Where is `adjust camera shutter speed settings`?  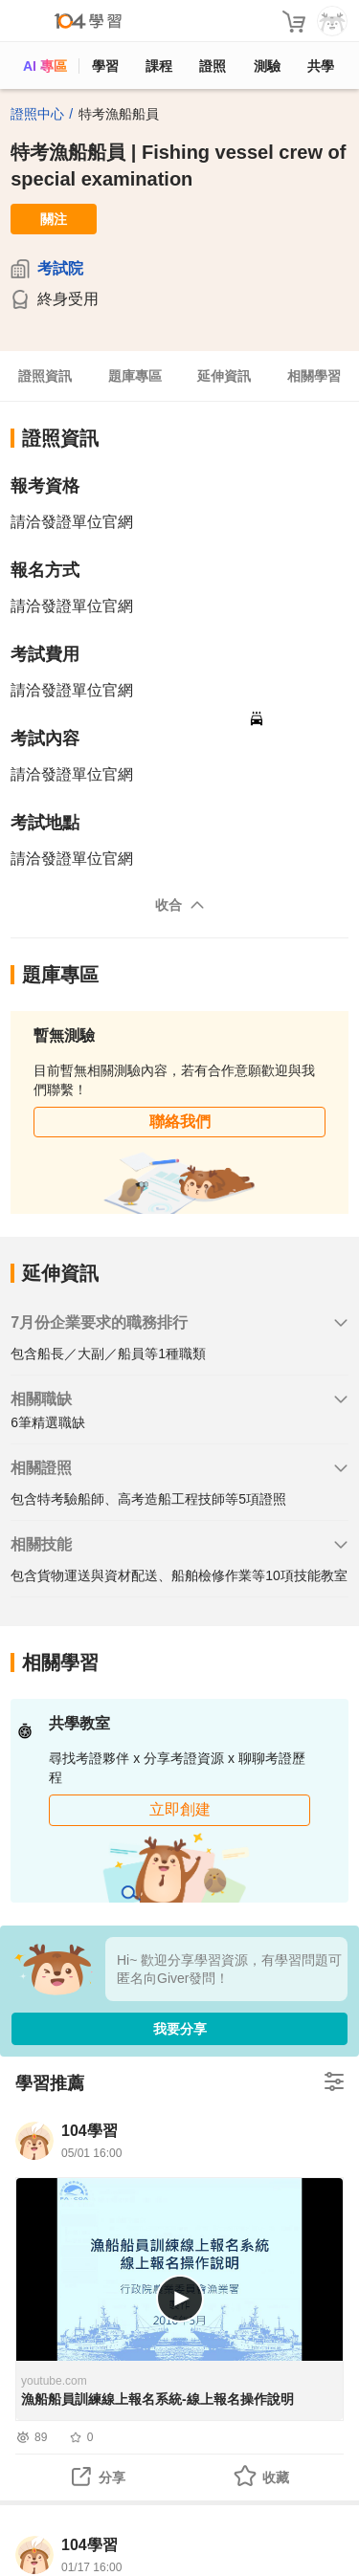 adjust camera shutter speed settings is located at coordinates (25, 1731).